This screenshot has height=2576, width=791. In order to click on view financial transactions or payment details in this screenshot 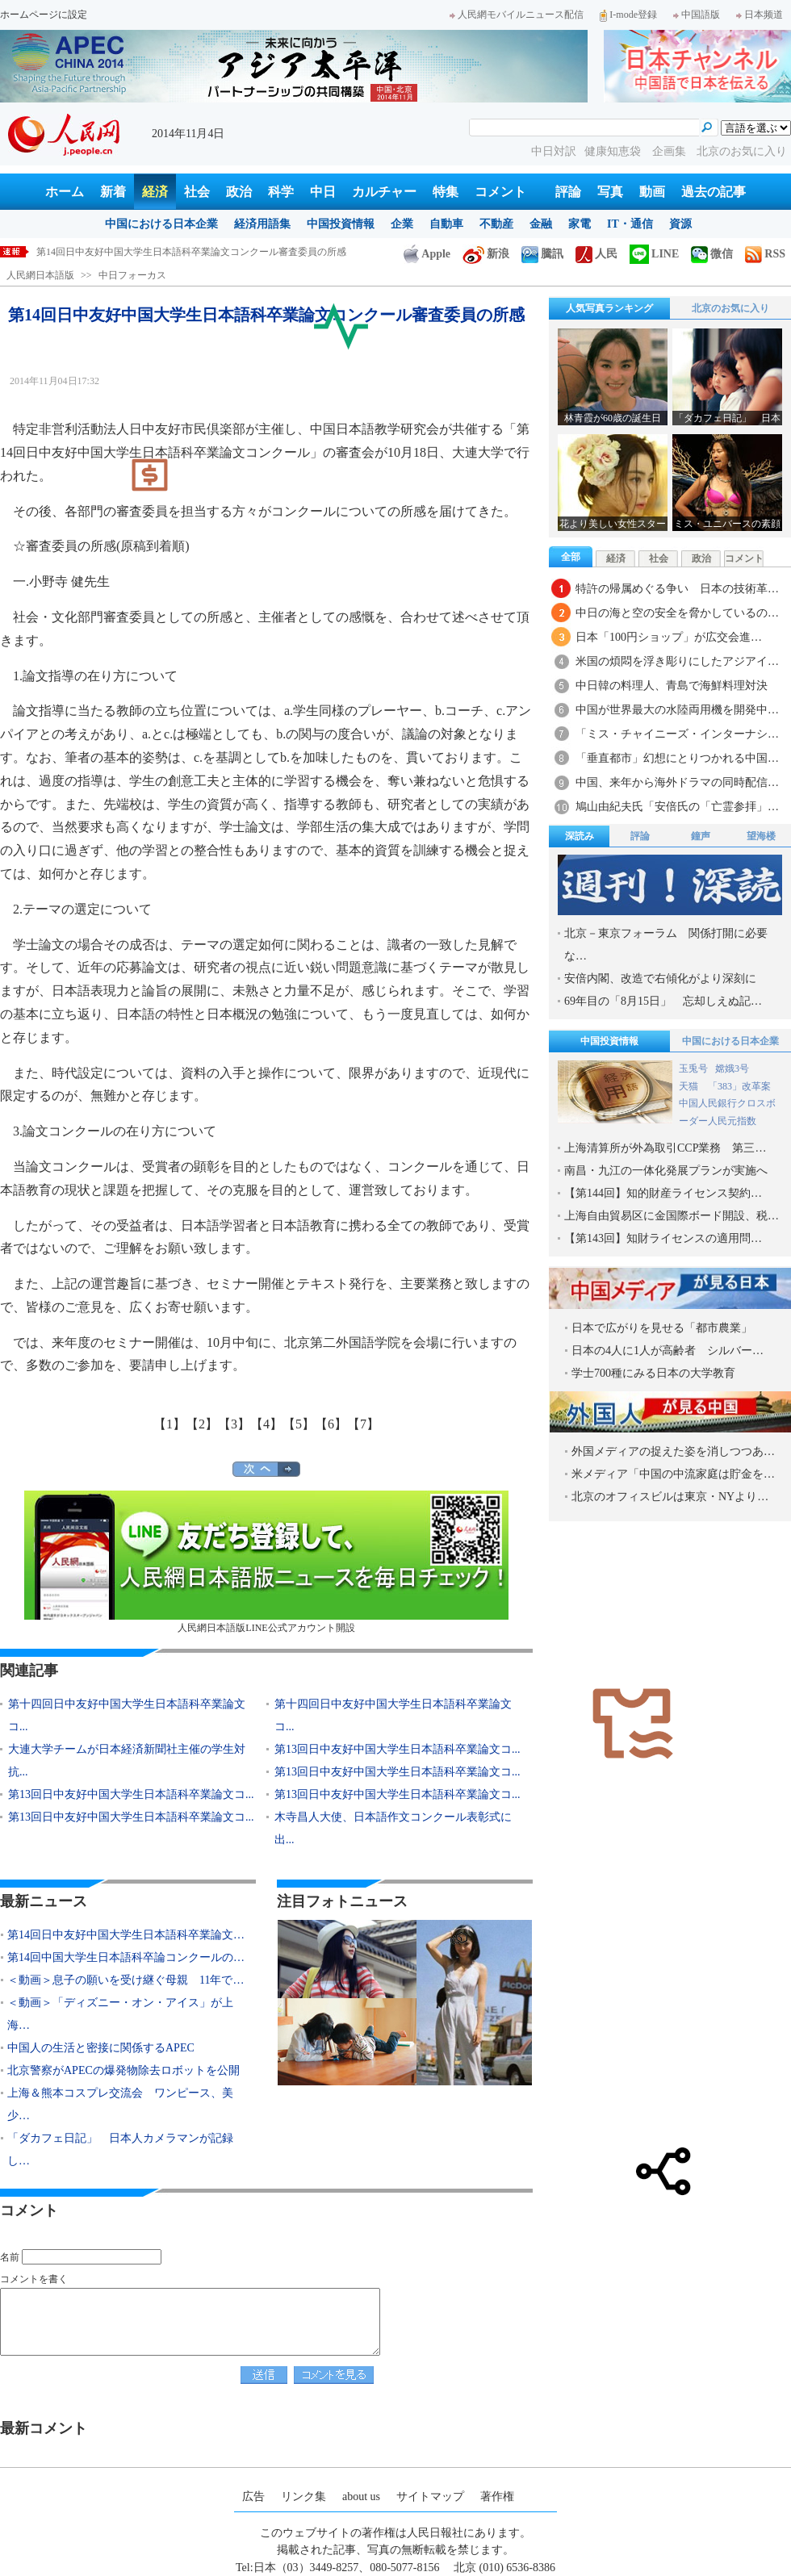, I will do `click(149, 475)`.